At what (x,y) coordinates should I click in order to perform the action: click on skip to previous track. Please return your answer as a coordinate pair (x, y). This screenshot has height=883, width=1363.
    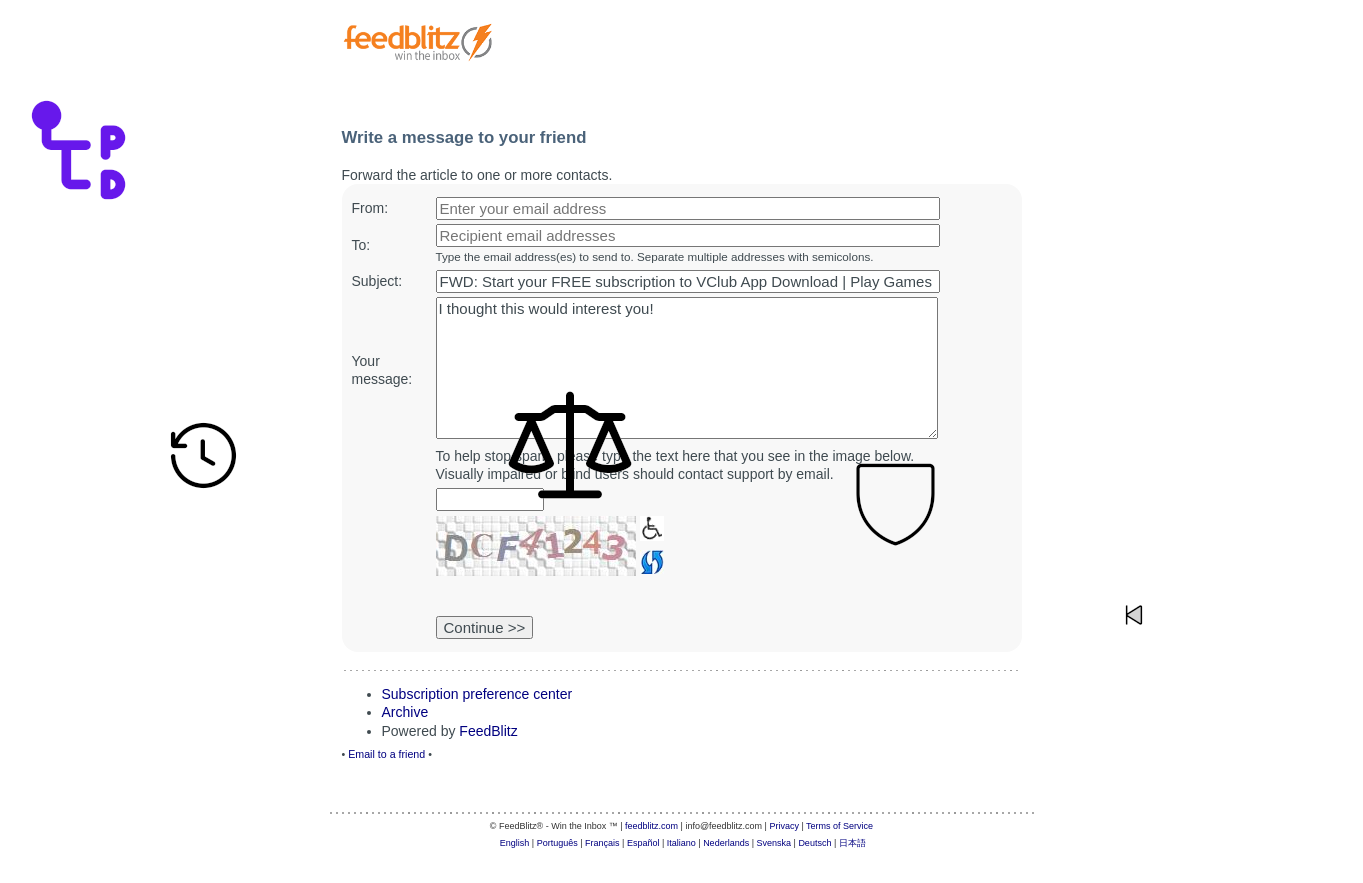
    Looking at the image, I should click on (1134, 615).